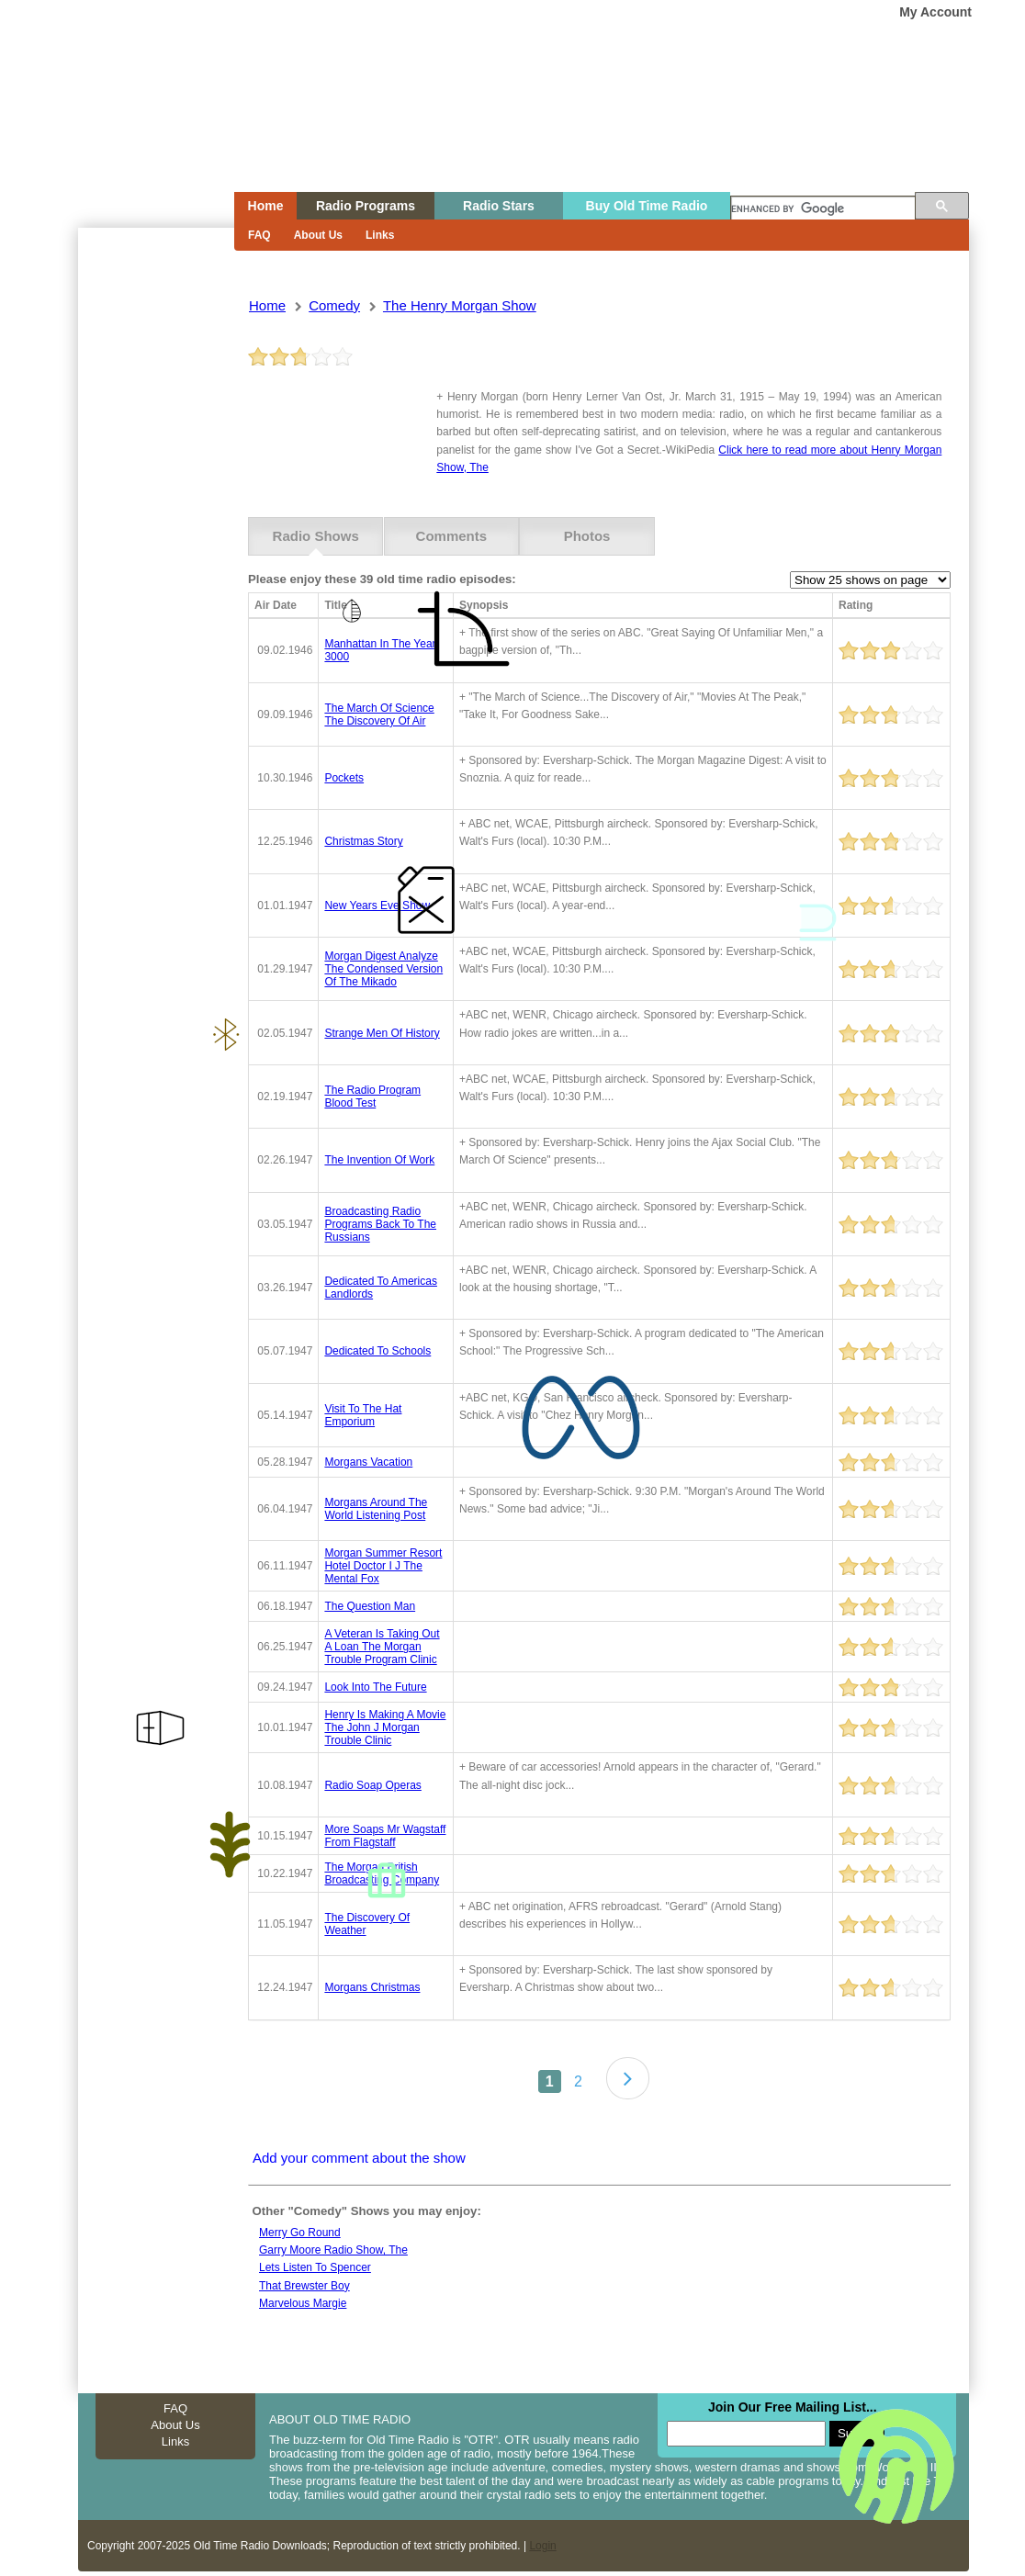 The image size is (1025, 2576). What do you see at coordinates (387, 1883) in the screenshot?
I see `access travel or trip planning features` at bounding box center [387, 1883].